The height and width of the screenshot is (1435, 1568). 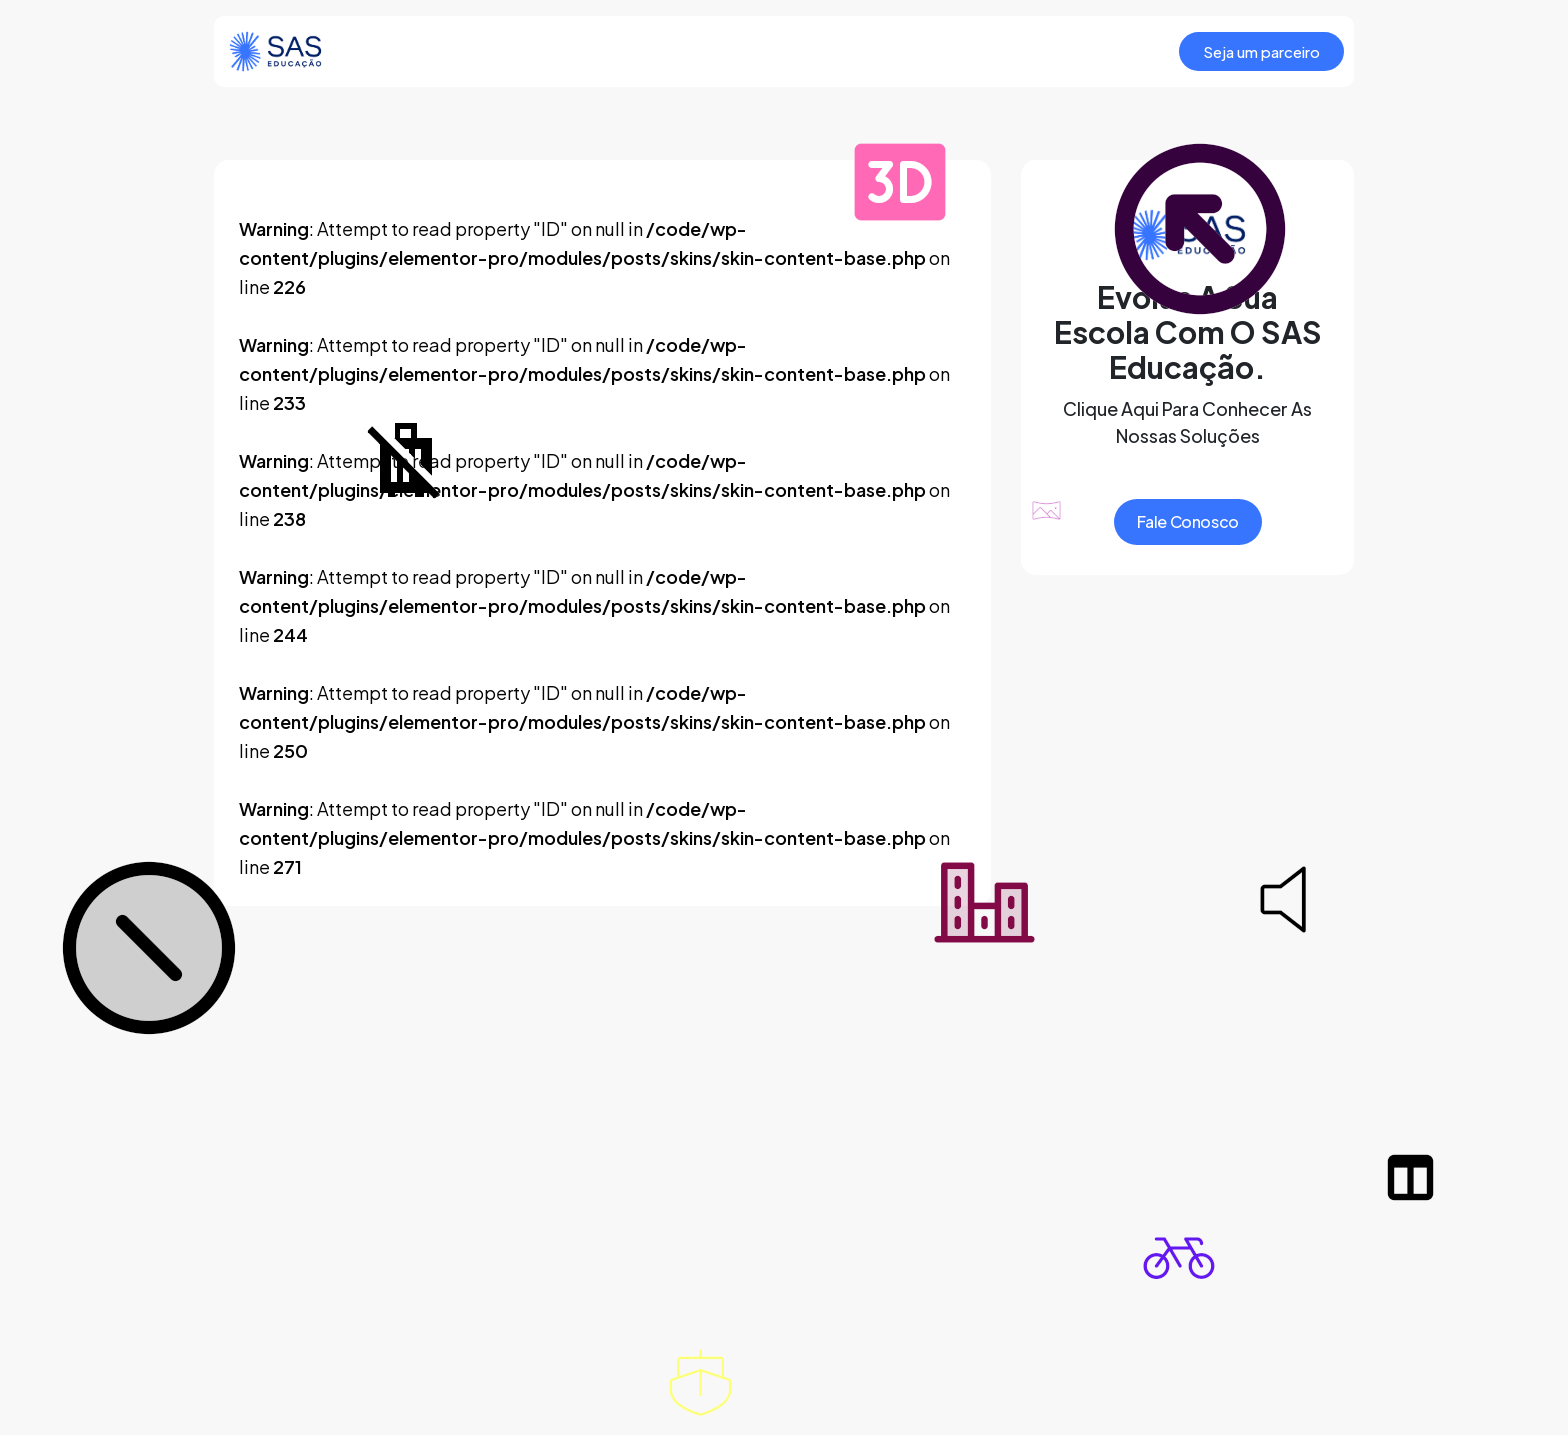 I want to click on access boat or ferry services, so click(x=700, y=1382).